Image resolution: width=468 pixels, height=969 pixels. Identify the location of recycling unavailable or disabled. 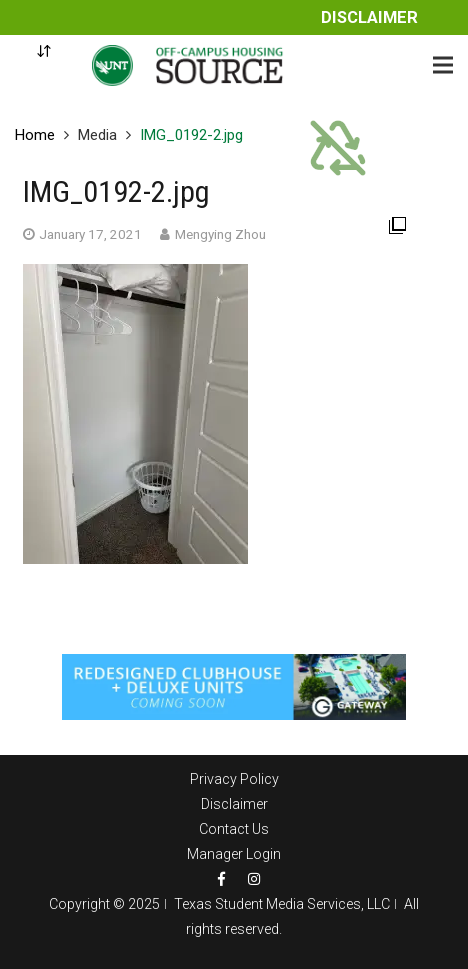
(338, 148).